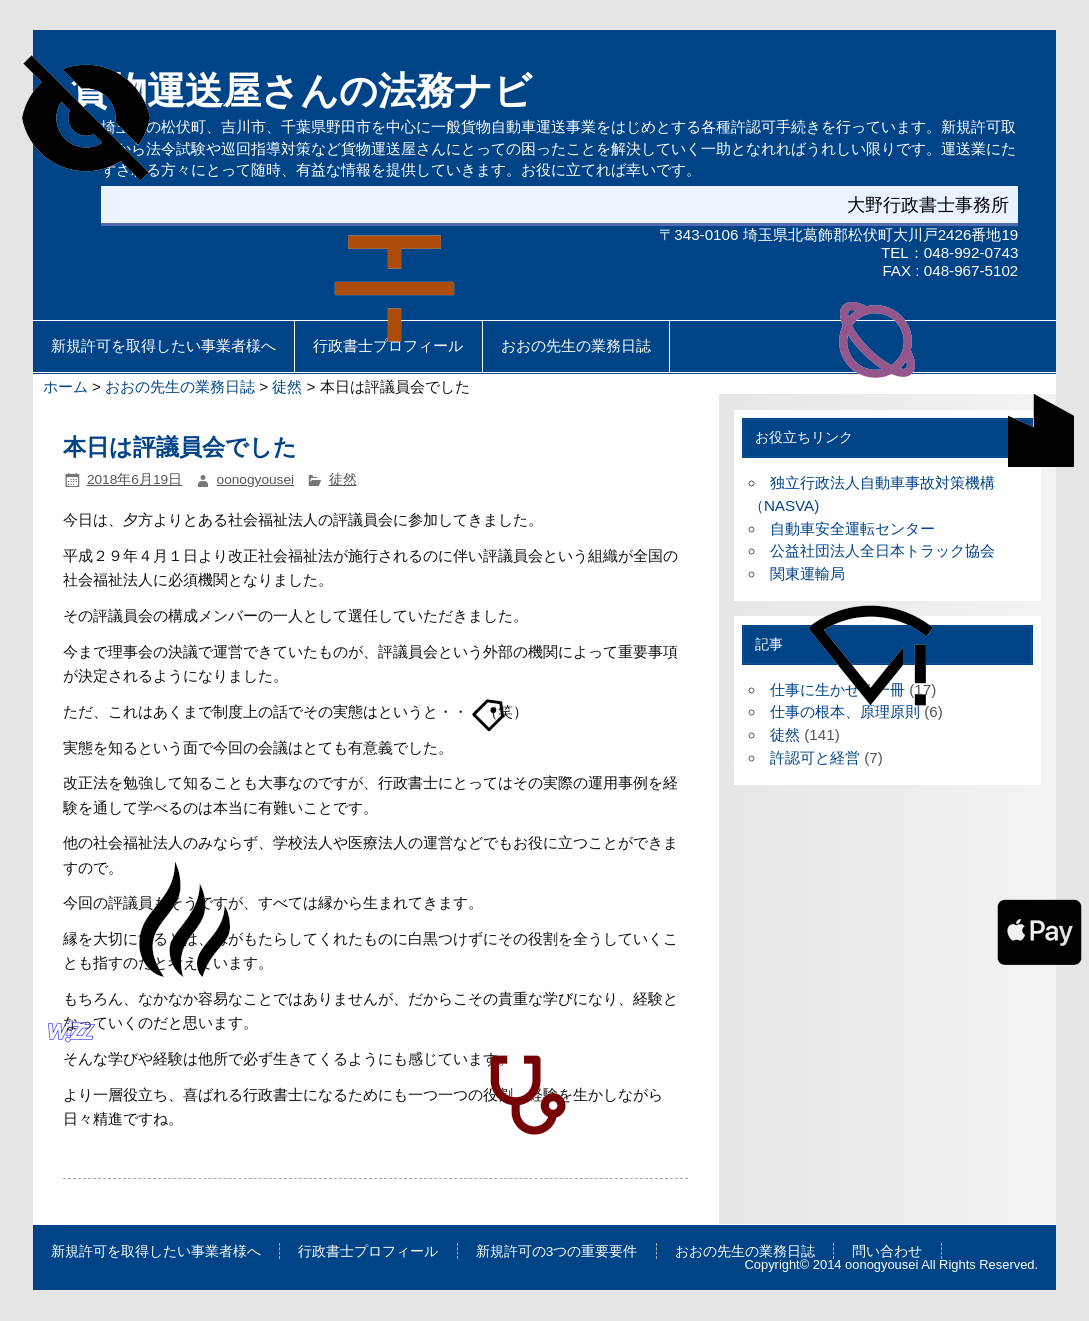 This screenshot has height=1321, width=1089. What do you see at coordinates (186, 922) in the screenshot?
I see `indicates hot or trending content` at bounding box center [186, 922].